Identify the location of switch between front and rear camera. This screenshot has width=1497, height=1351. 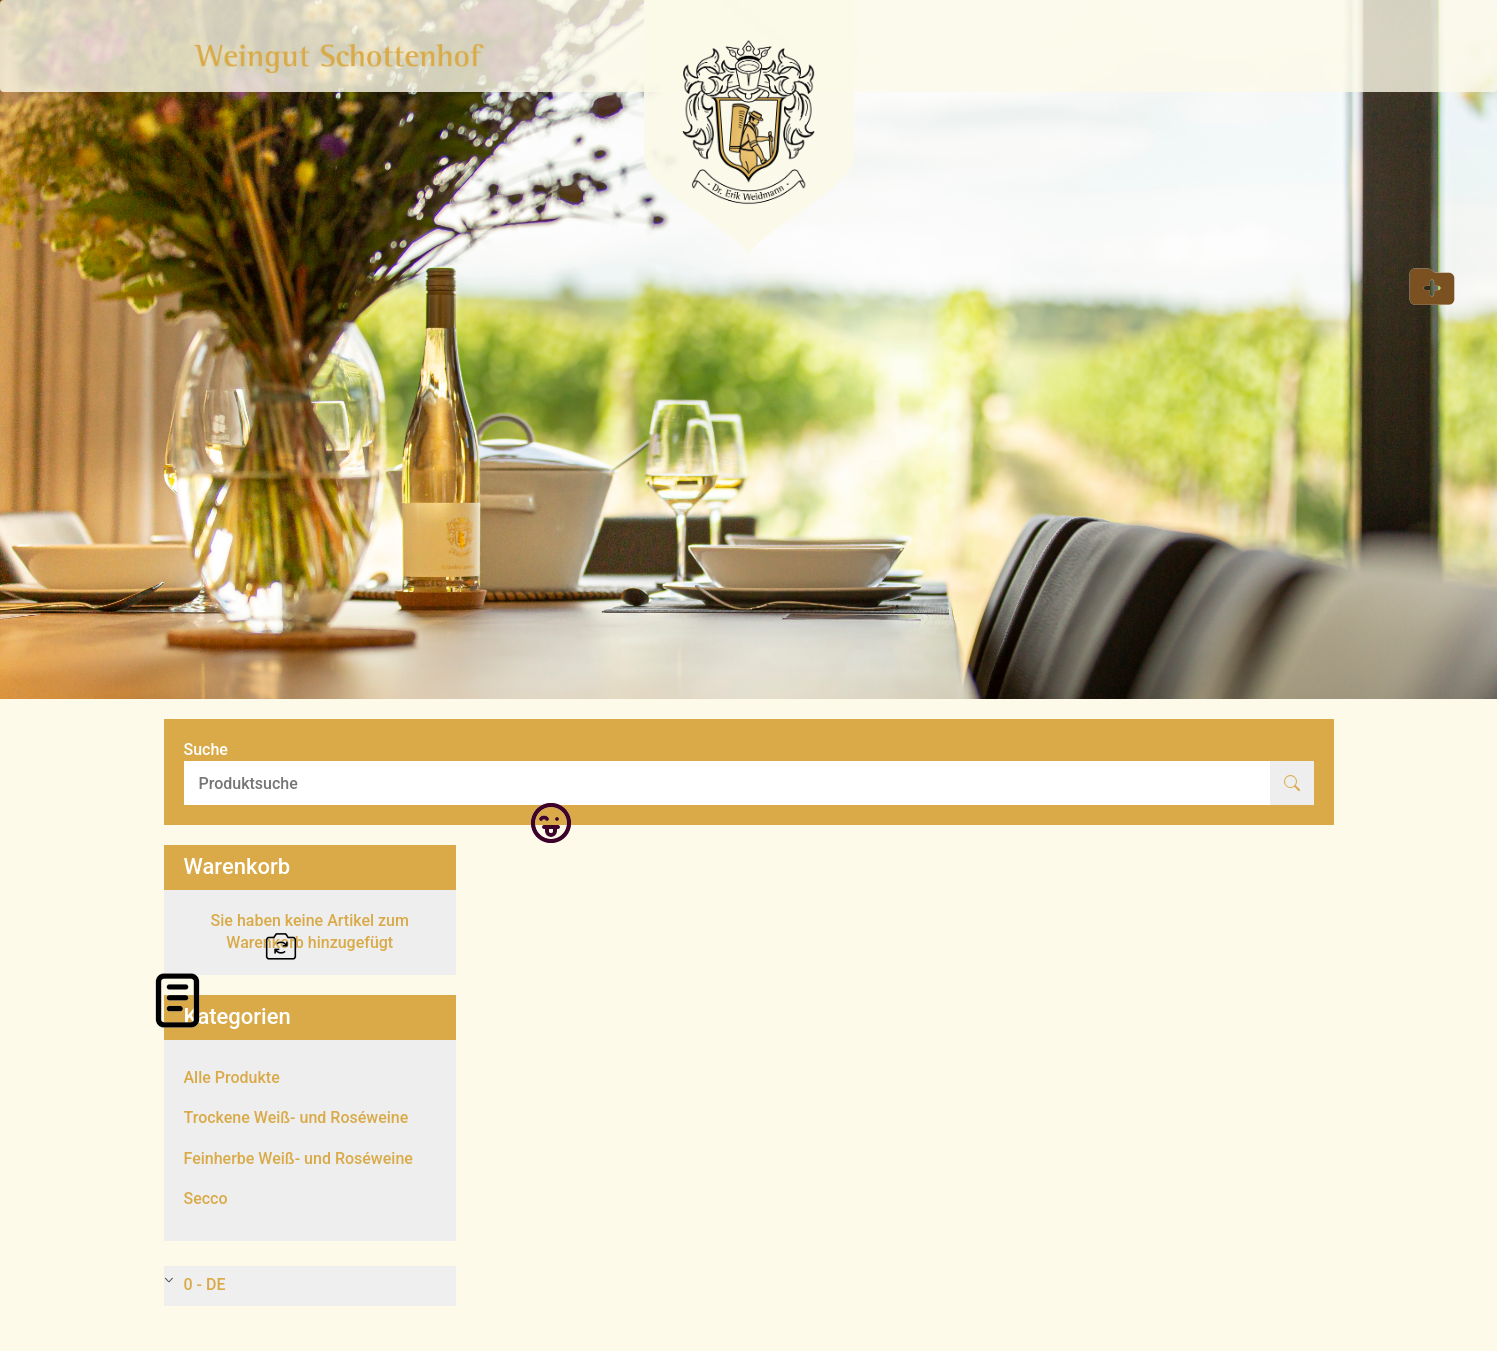
(281, 947).